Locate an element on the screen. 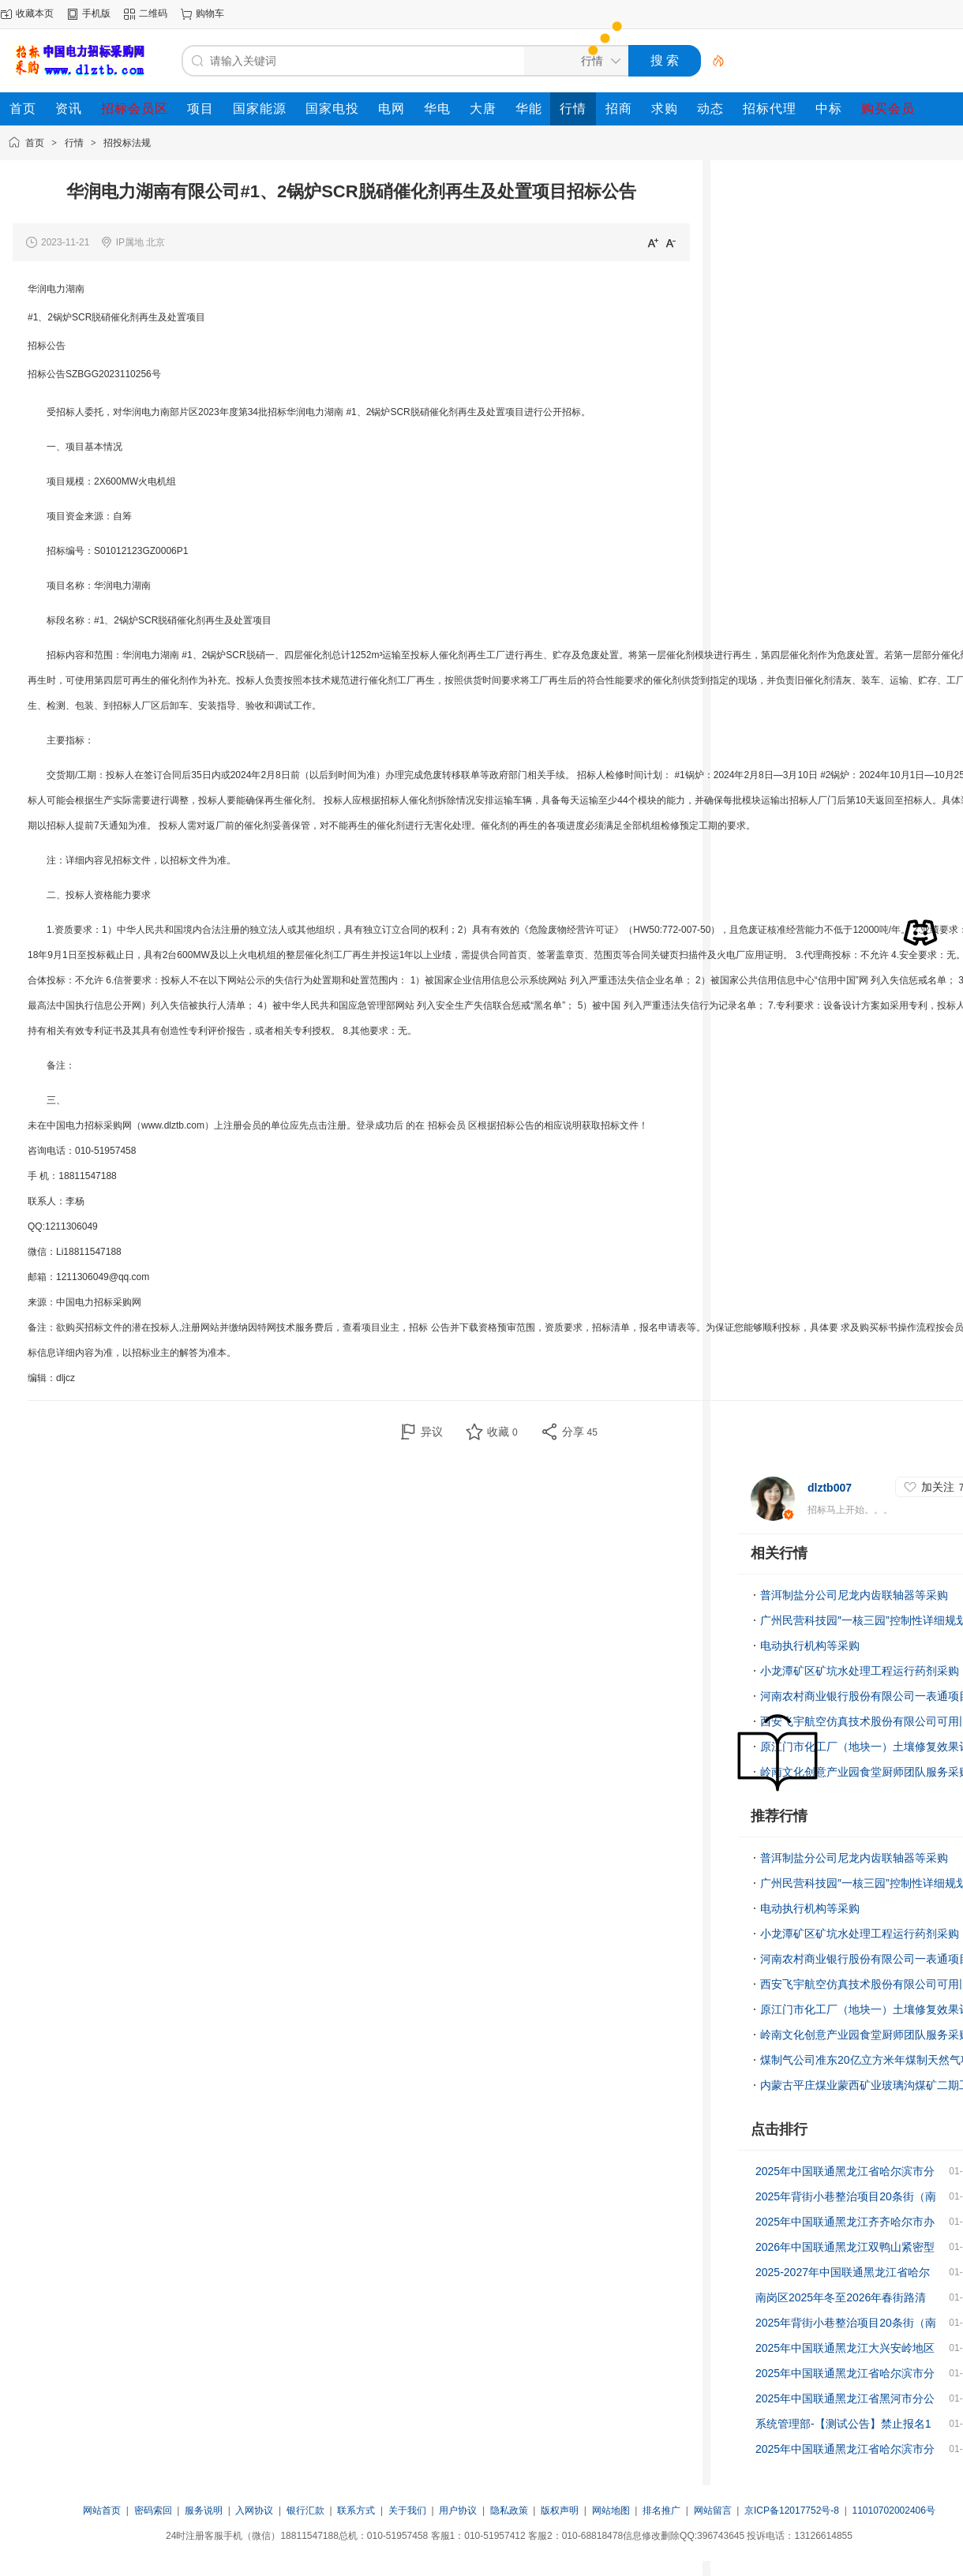 This screenshot has height=2576, width=963. more options menu (diagonal variant) is located at coordinates (605, 38).